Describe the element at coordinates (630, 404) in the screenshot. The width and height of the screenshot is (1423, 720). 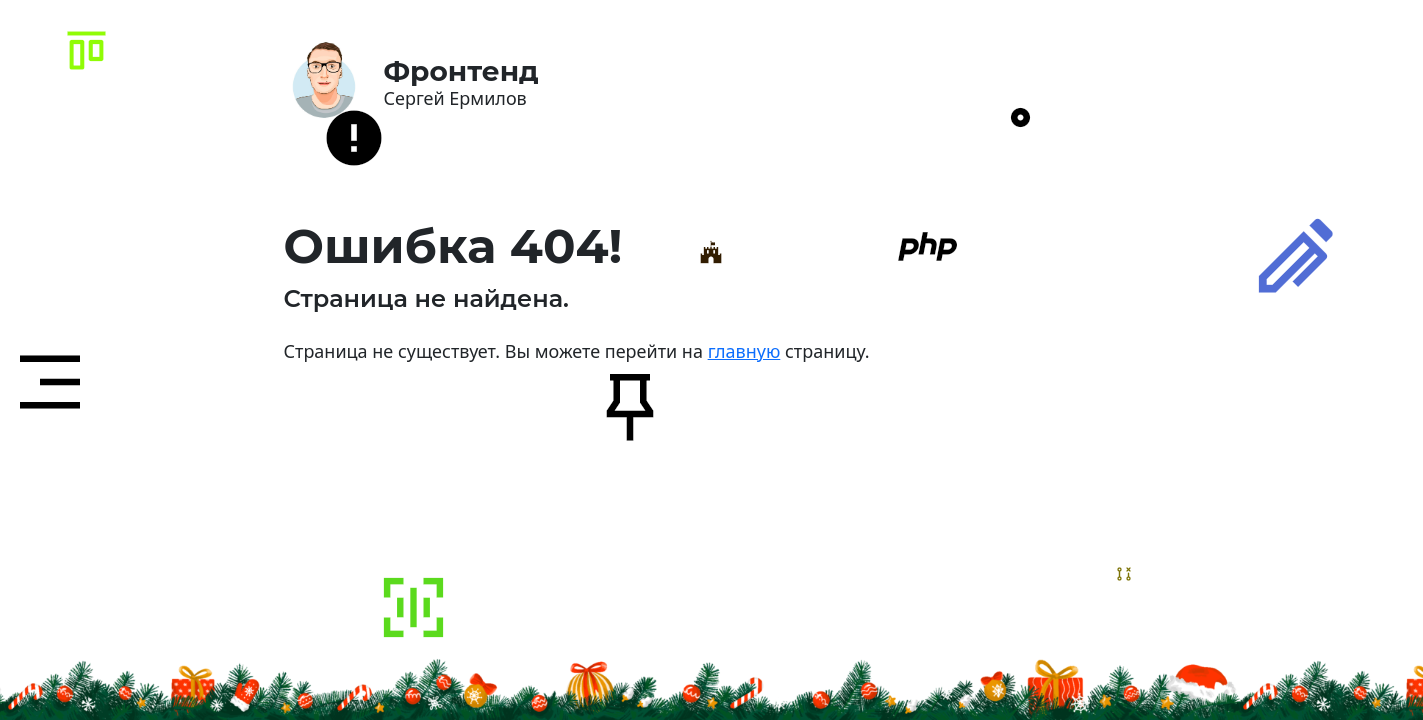
I see `pin an item to keep it visible` at that location.